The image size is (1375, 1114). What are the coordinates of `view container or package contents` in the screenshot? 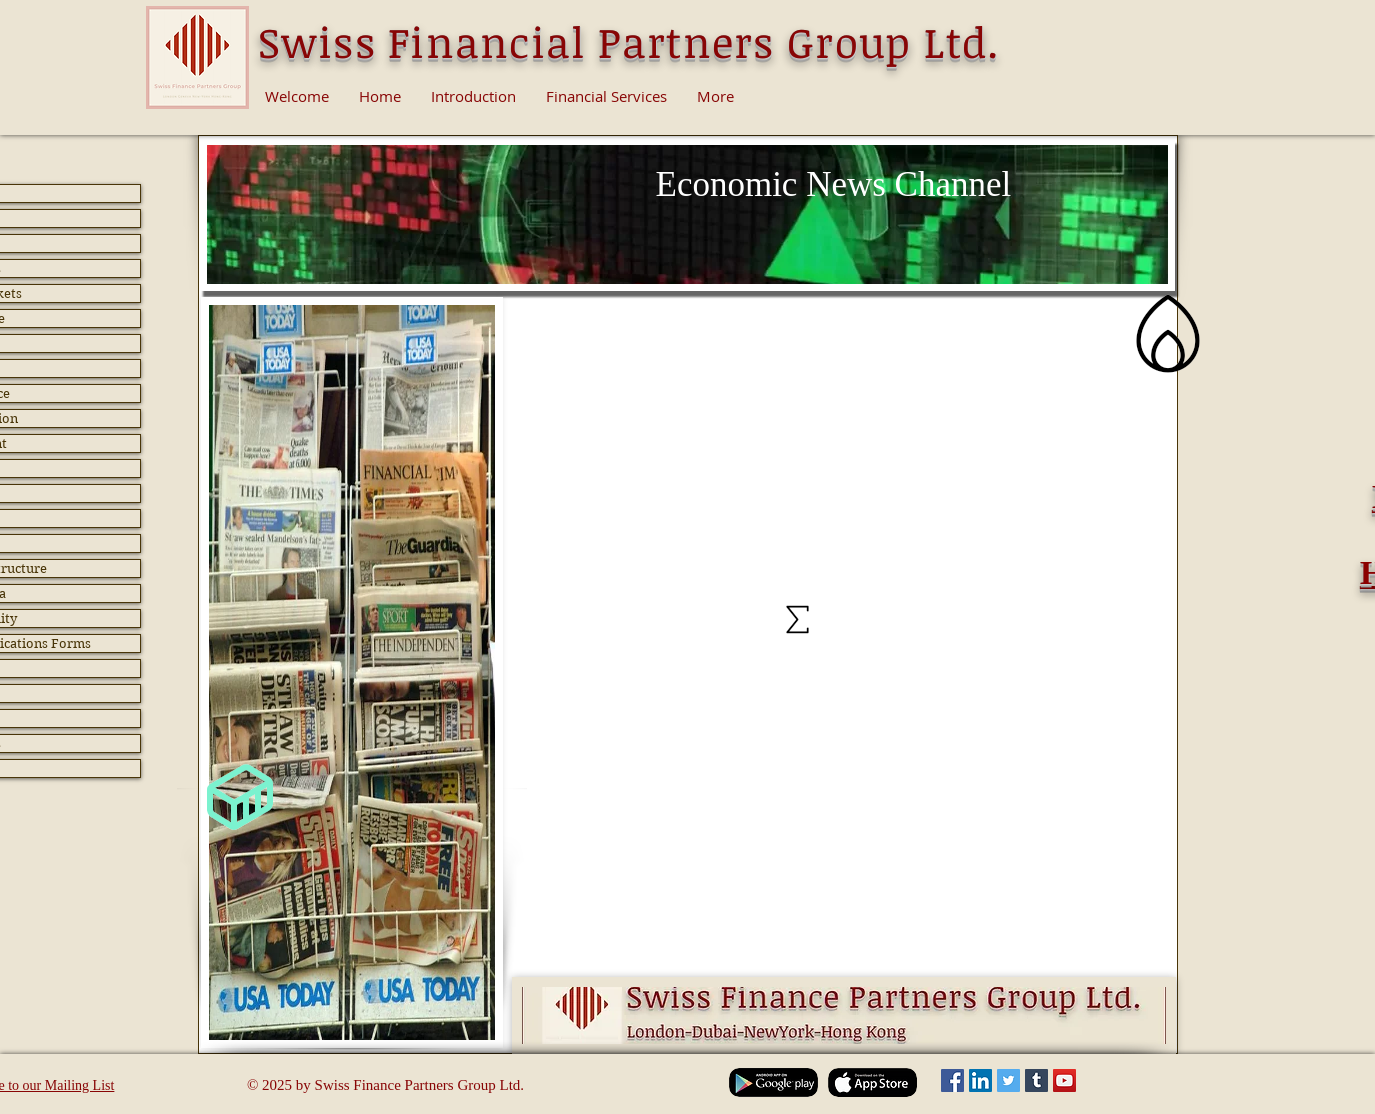 It's located at (240, 797).